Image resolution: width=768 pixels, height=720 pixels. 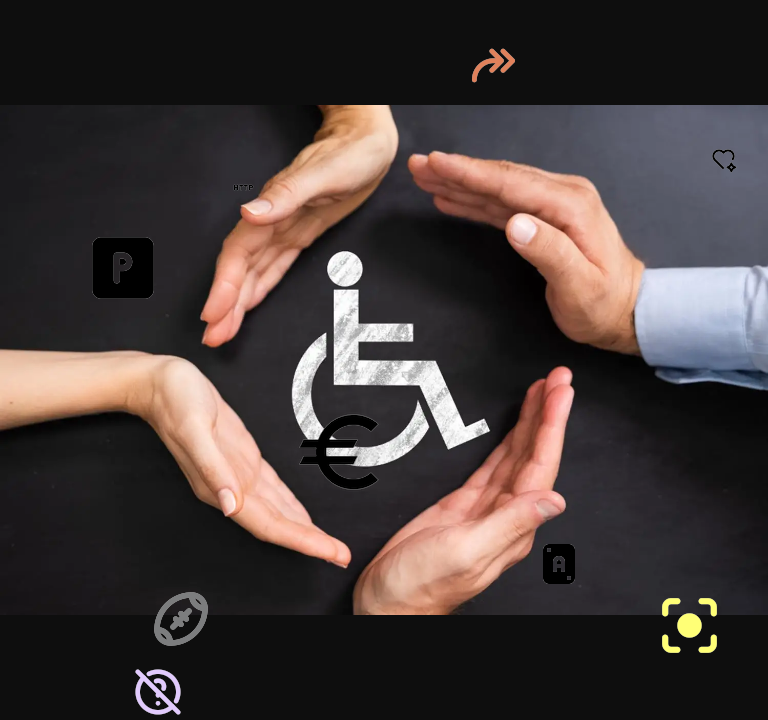 I want to click on access american football content or scores, so click(x=181, y=619).